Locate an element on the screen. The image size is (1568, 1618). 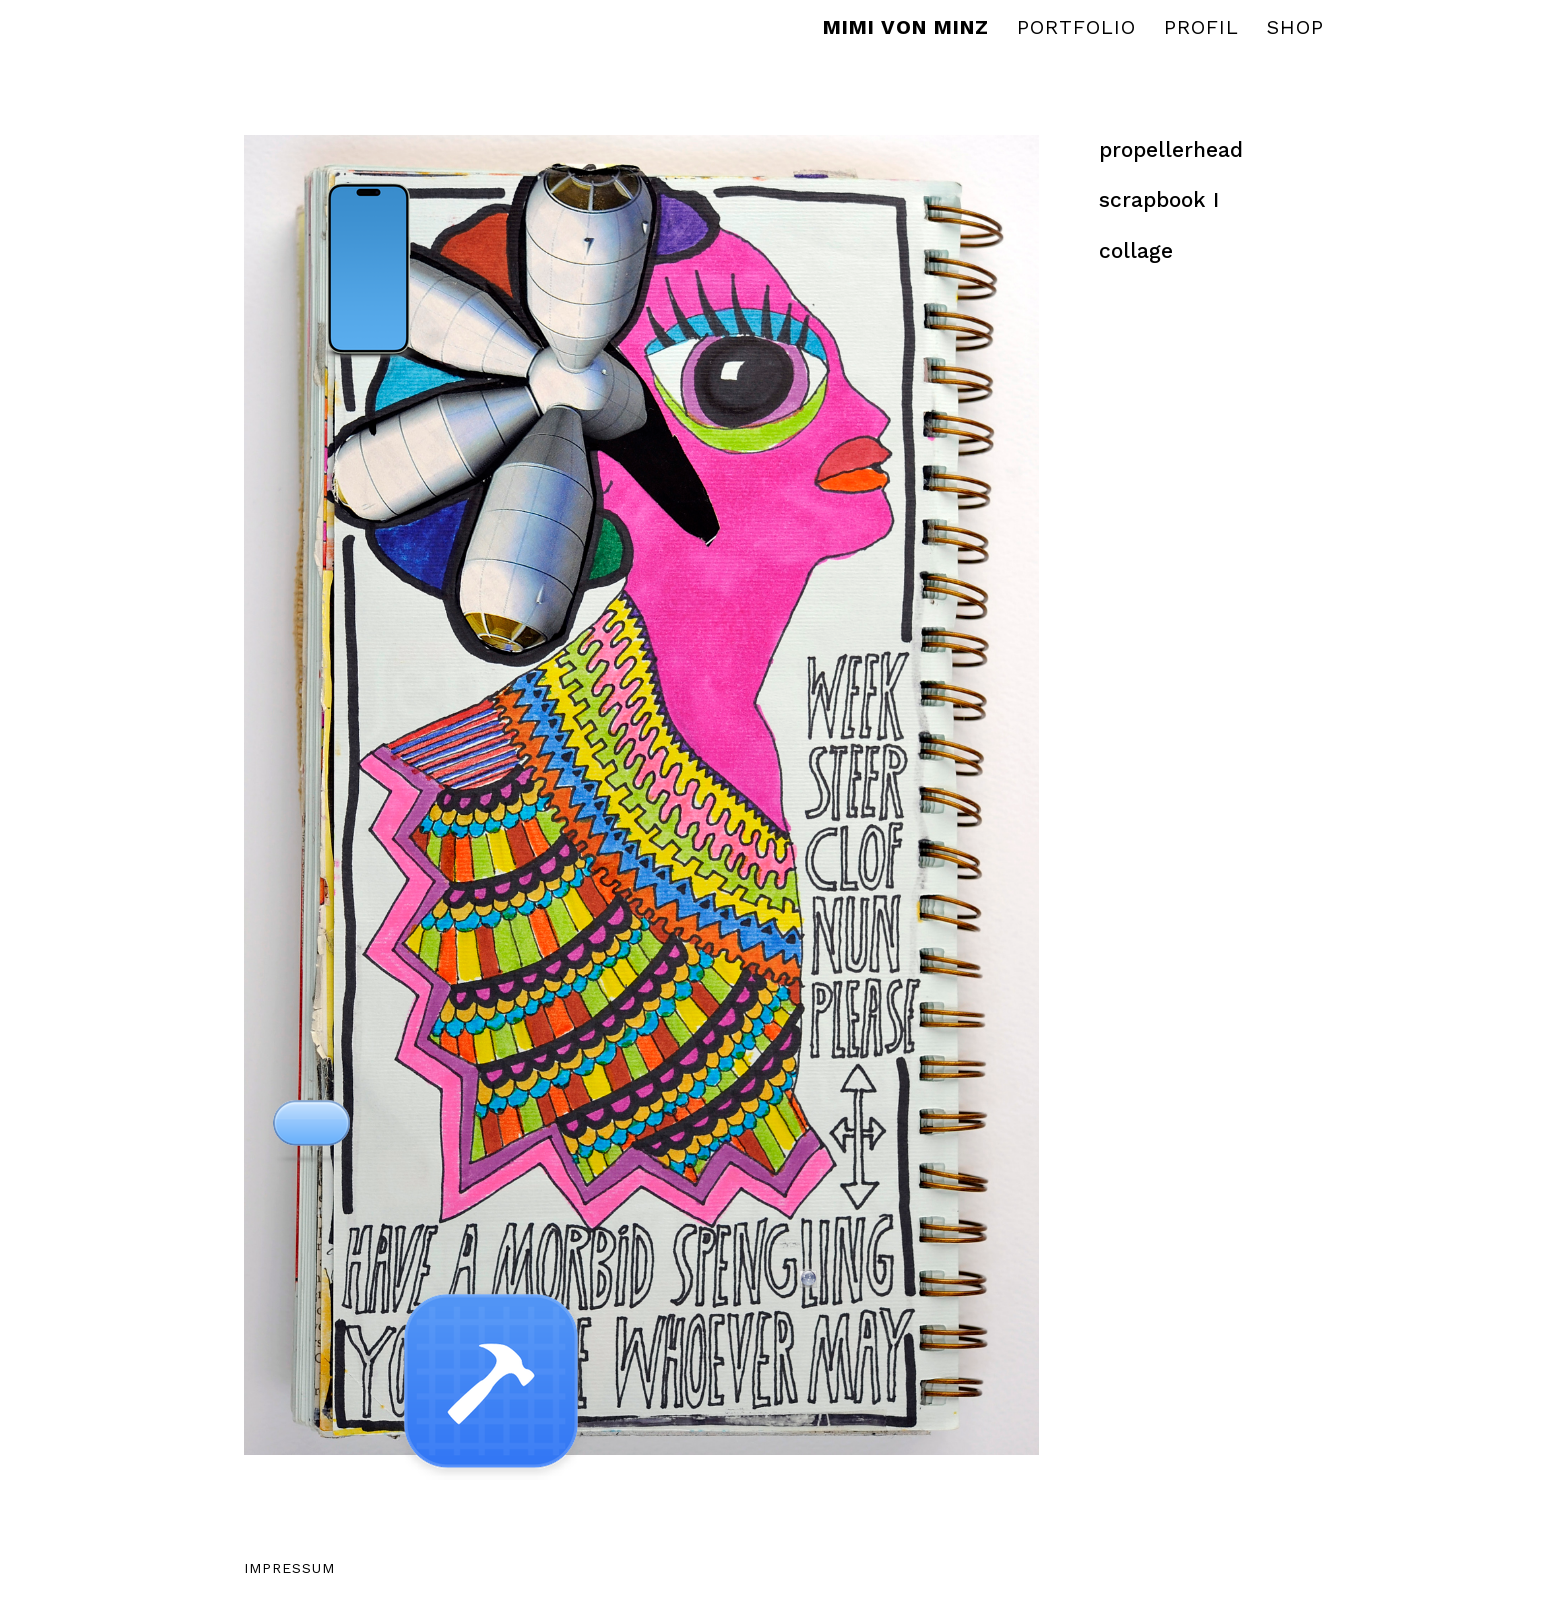
add or manage labels for items is located at coordinates (311, 1126).